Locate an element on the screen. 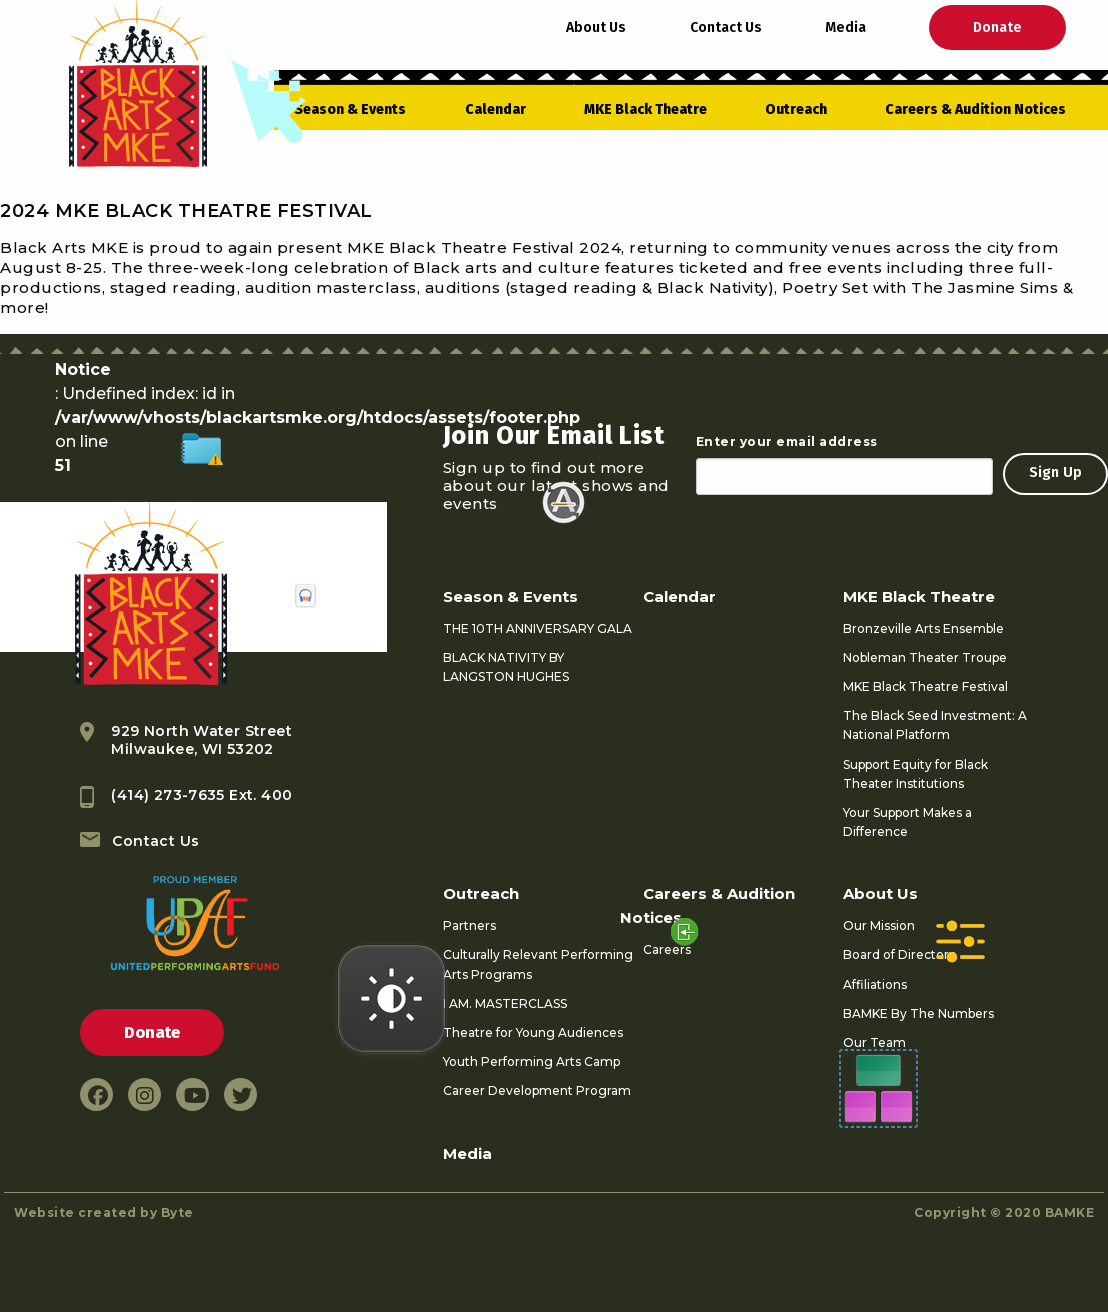 Image resolution: width=1108 pixels, height=1312 pixels. open the software updater application is located at coordinates (563, 502).